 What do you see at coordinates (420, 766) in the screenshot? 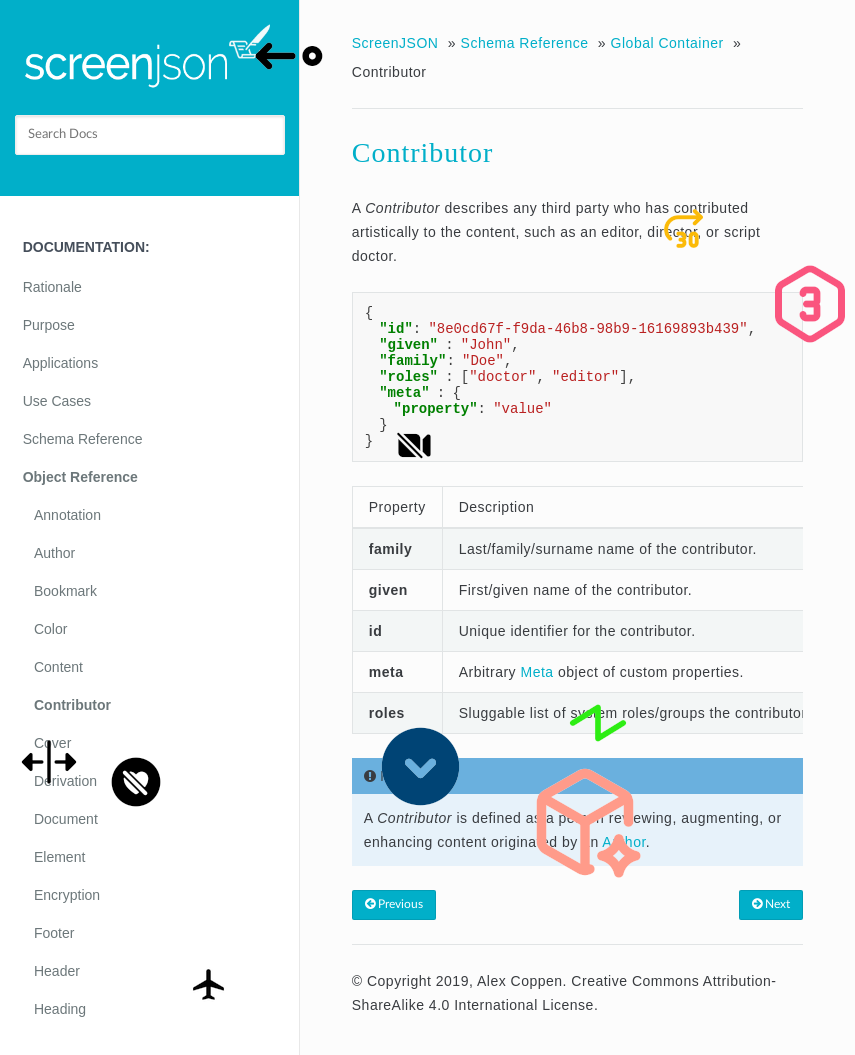
I see `expand to show more content` at bounding box center [420, 766].